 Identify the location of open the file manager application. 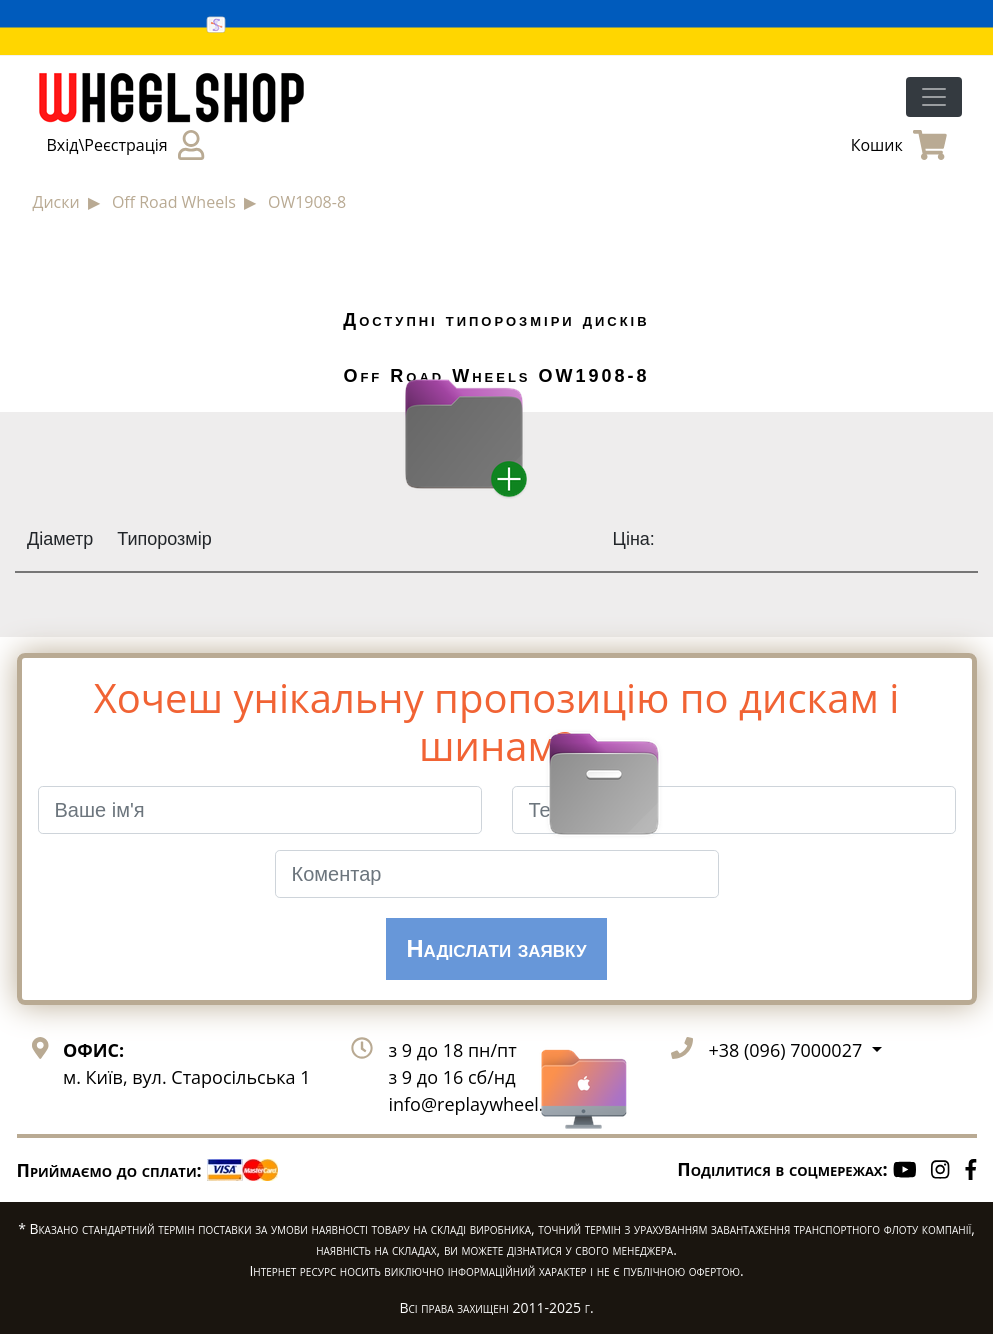
(604, 784).